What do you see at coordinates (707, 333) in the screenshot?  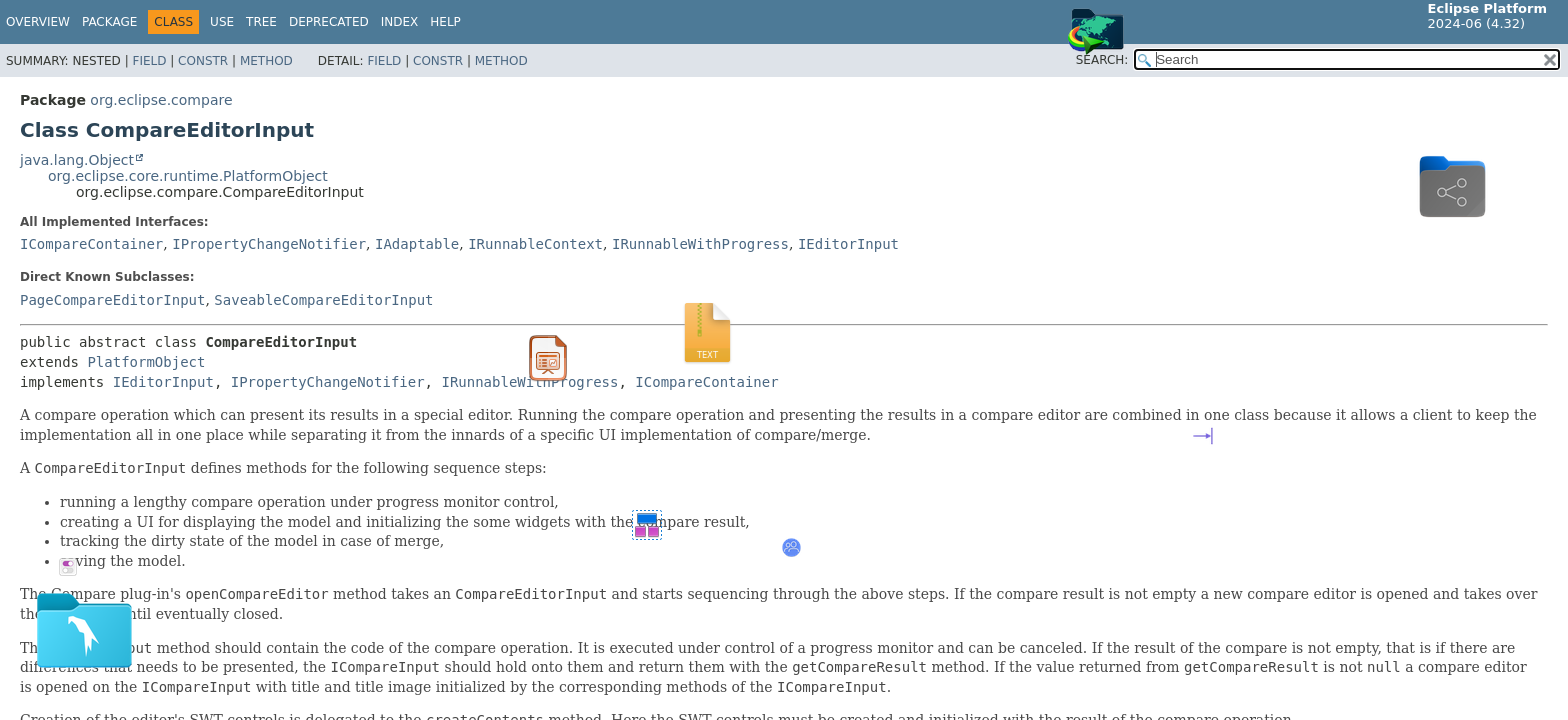 I see `compressed archive file type indicator` at bounding box center [707, 333].